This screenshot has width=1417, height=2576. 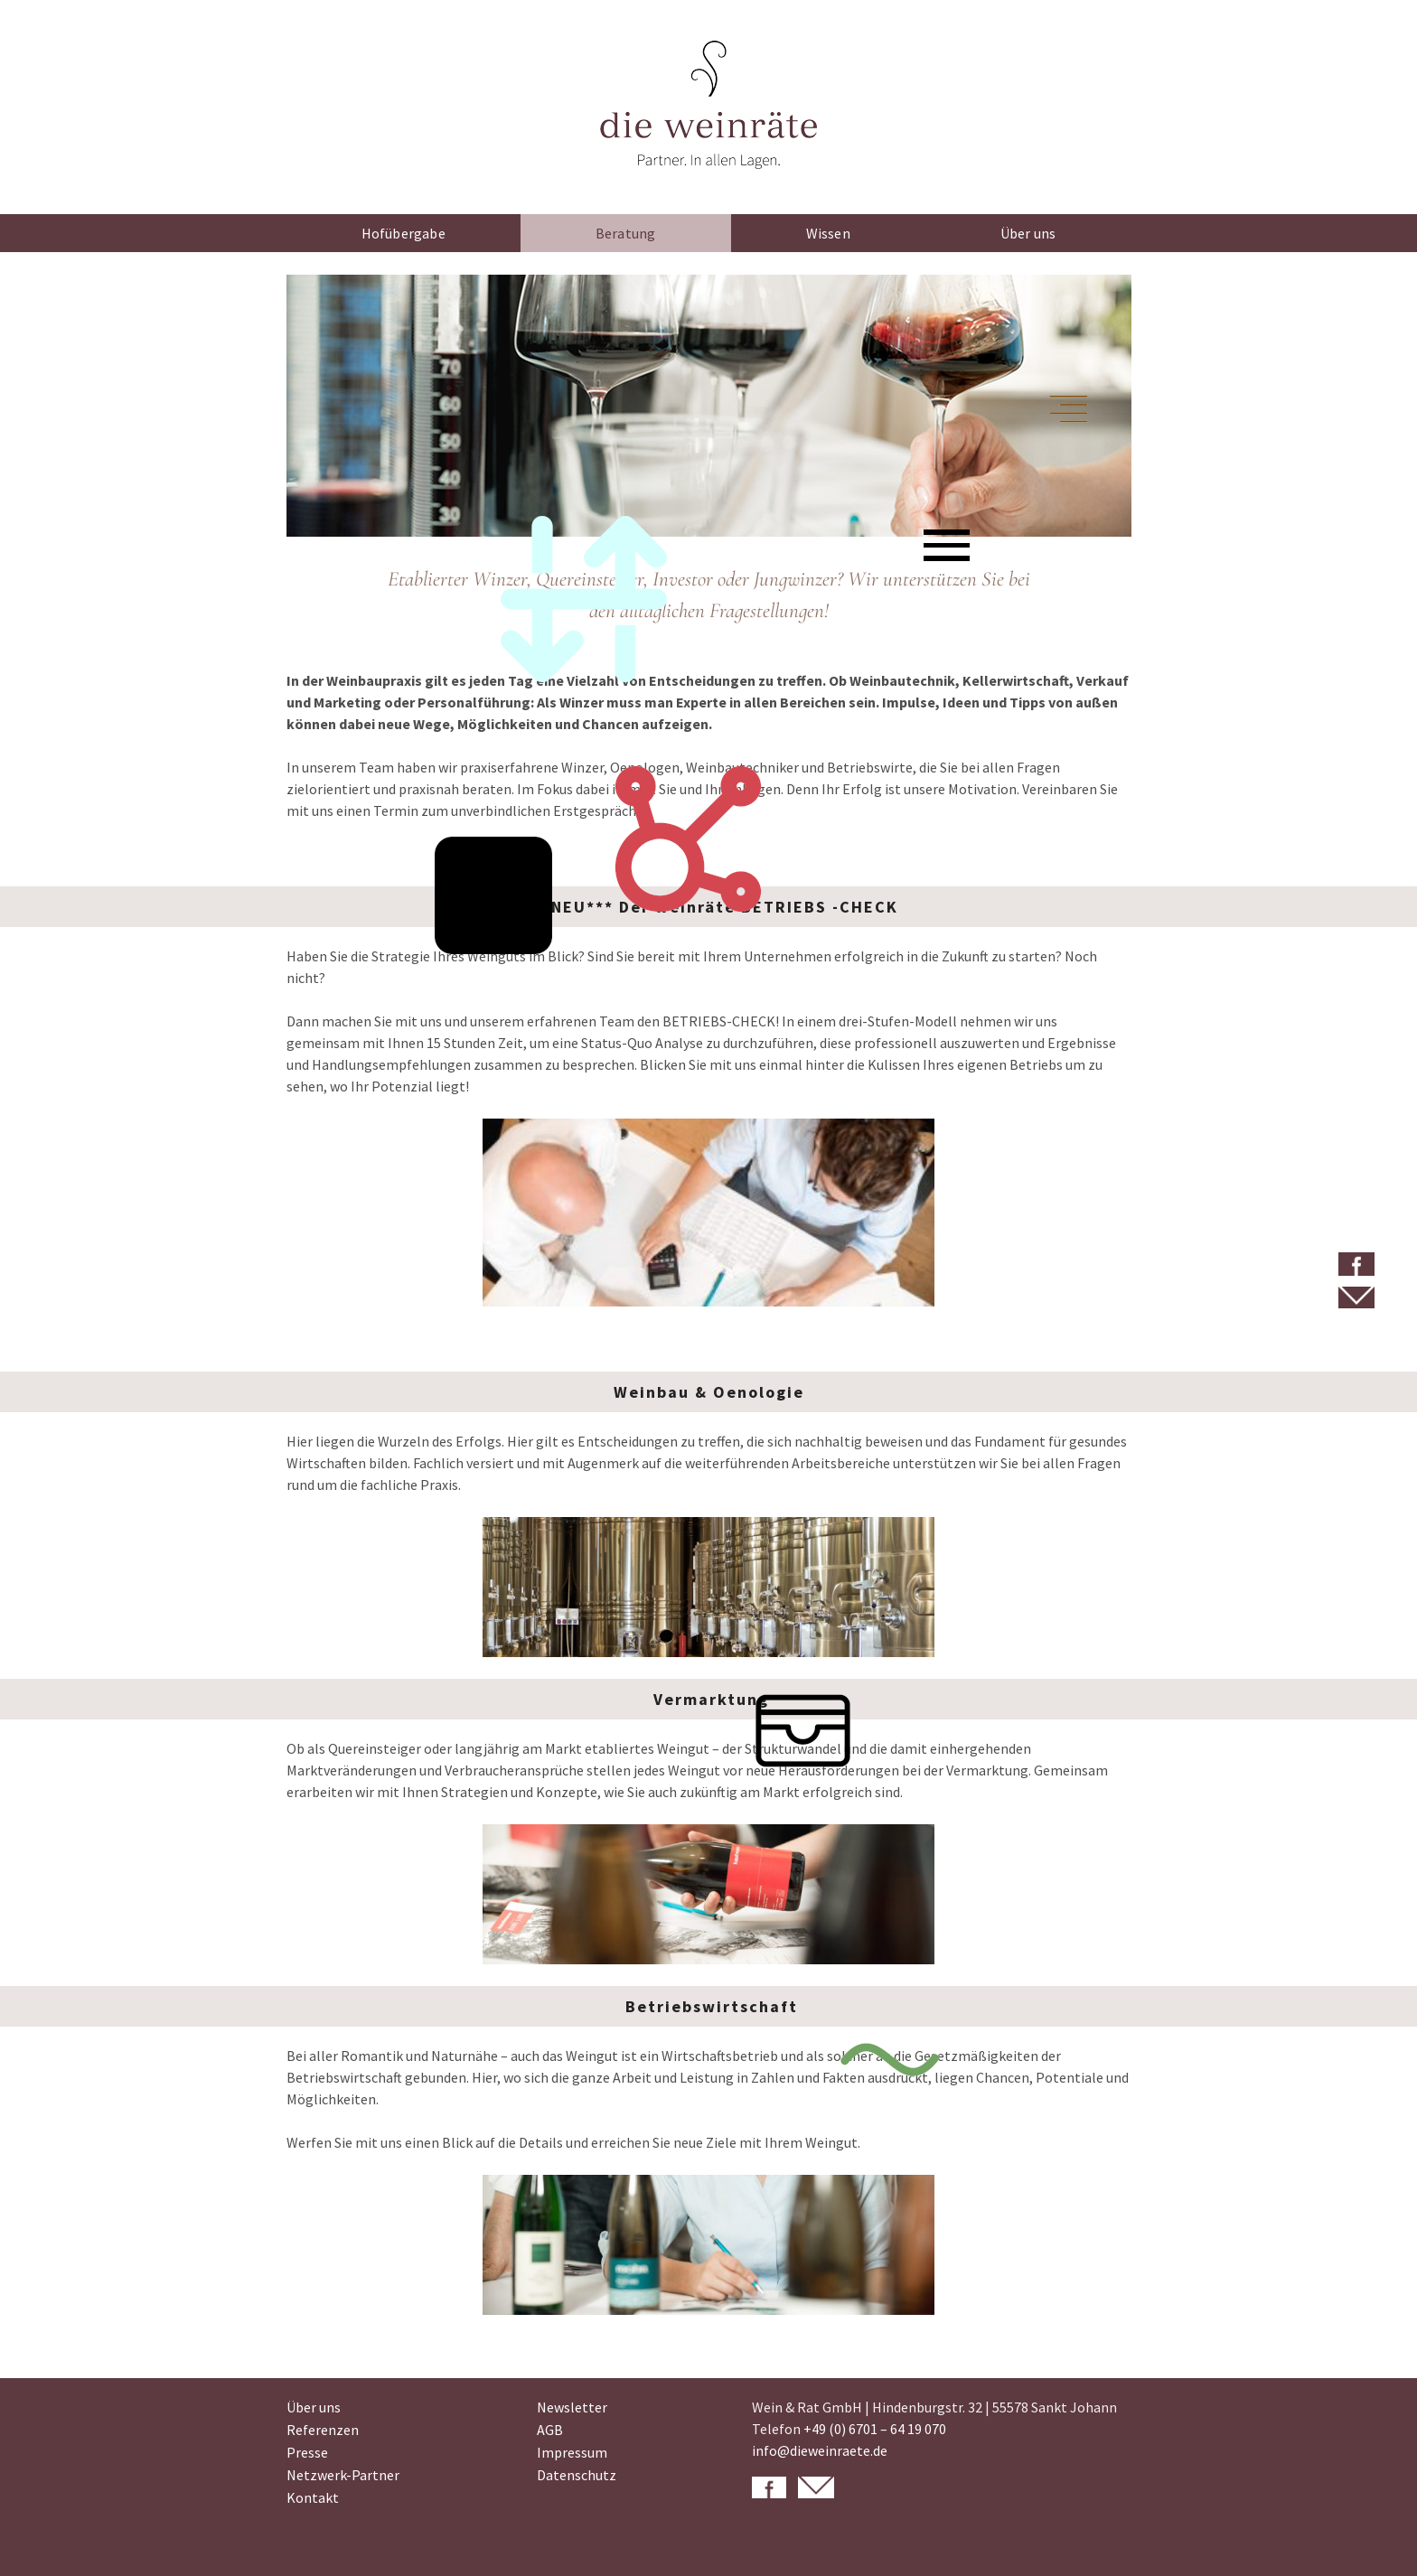 What do you see at coordinates (946, 545) in the screenshot?
I see `open navigation menu` at bounding box center [946, 545].